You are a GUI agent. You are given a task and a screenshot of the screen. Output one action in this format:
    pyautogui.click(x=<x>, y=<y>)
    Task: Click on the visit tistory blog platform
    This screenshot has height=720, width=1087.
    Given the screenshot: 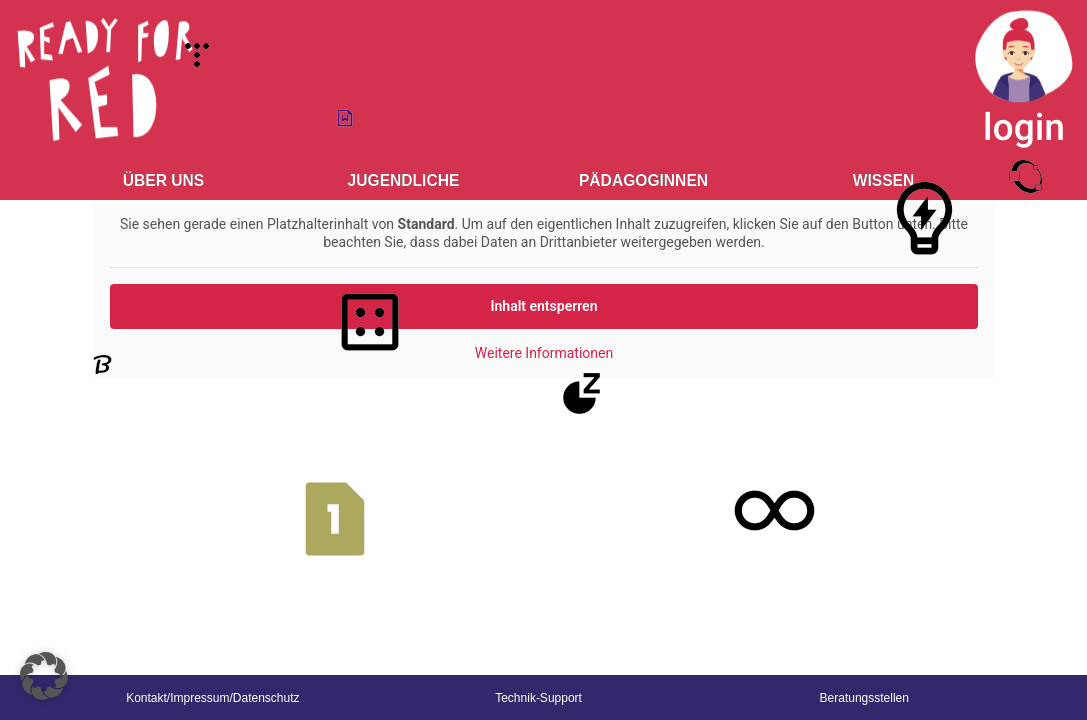 What is the action you would take?
    pyautogui.click(x=197, y=55)
    